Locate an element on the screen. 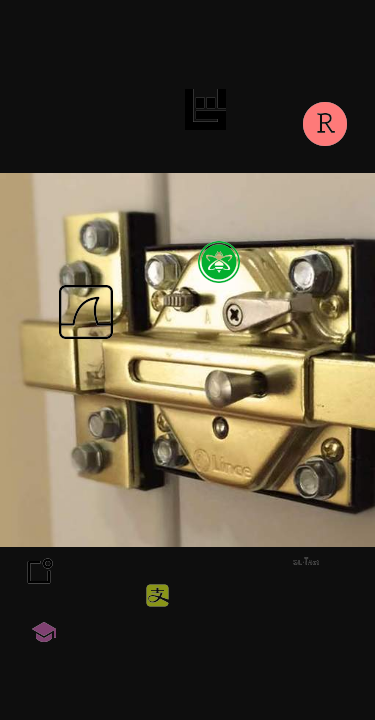 The height and width of the screenshot is (720, 375). pay with Alipay is located at coordinates (157, 595).